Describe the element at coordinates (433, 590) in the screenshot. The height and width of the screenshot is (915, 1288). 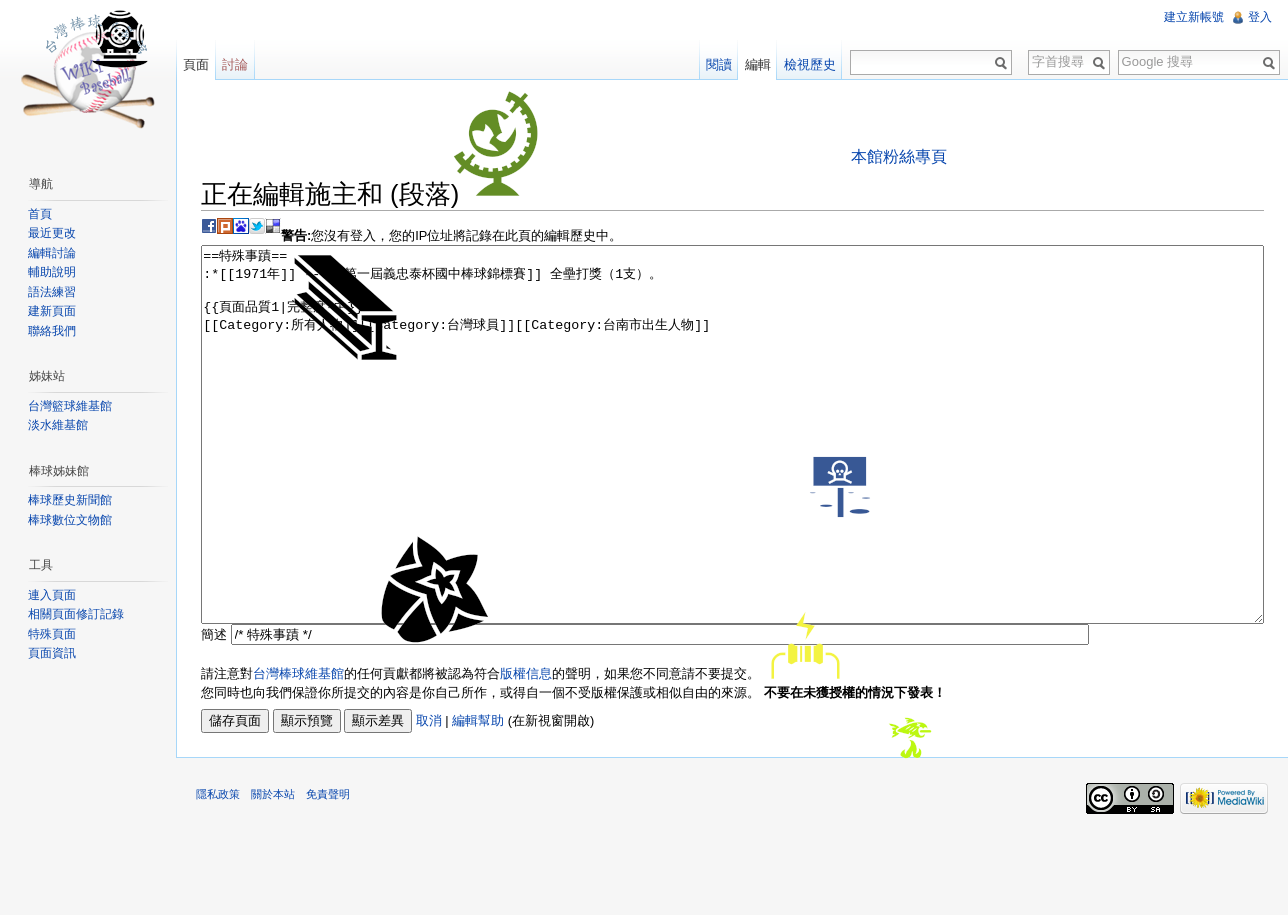
I see `star fruit or carambola item in a game inventory` at that location.